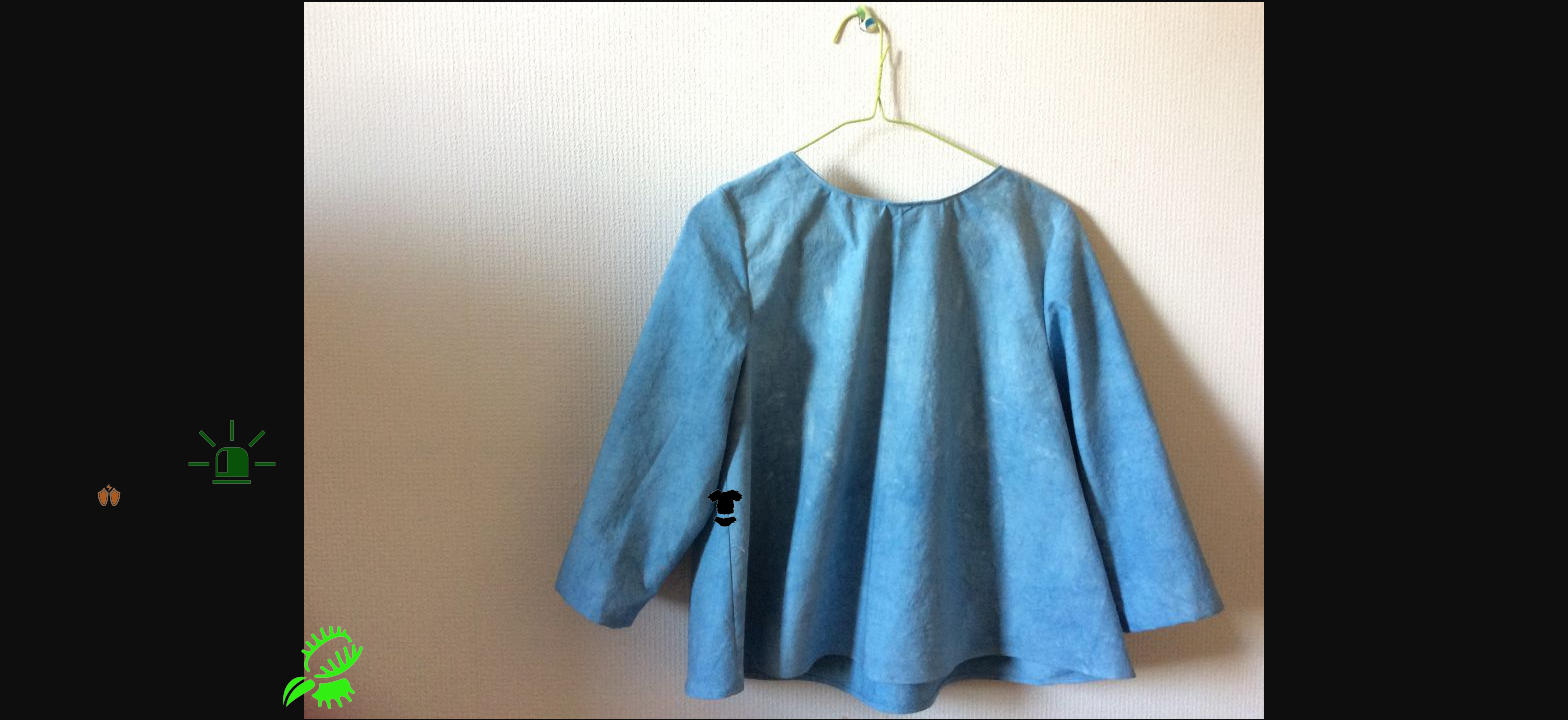 The width and height of the screenshot is (1568, 720). What do you see at coordinates (232, 452) in the screenshot?
I see `indicates an active alert or emergency notification` at bounding box center [232, 452].